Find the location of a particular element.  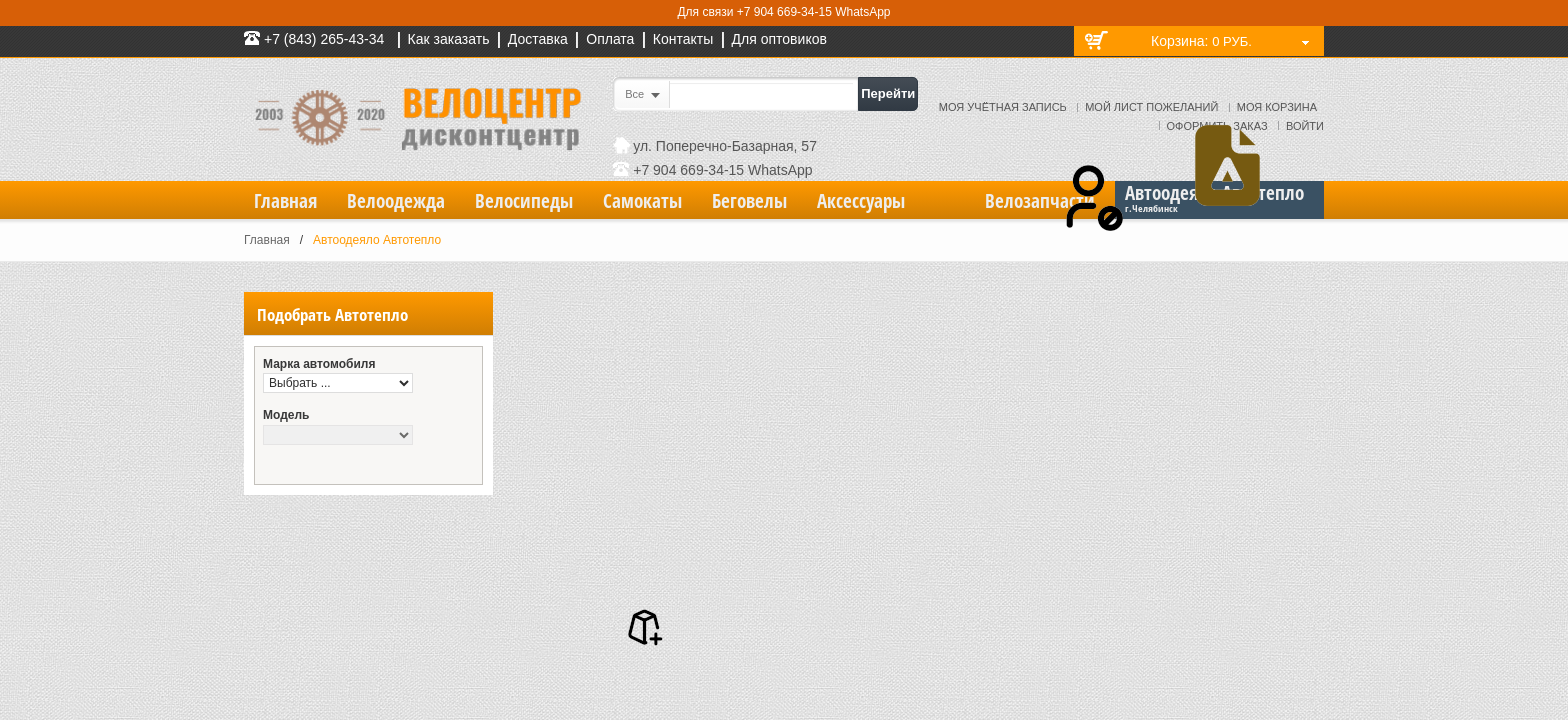

cancel or block a user account is located at coordinates (1088, 196).